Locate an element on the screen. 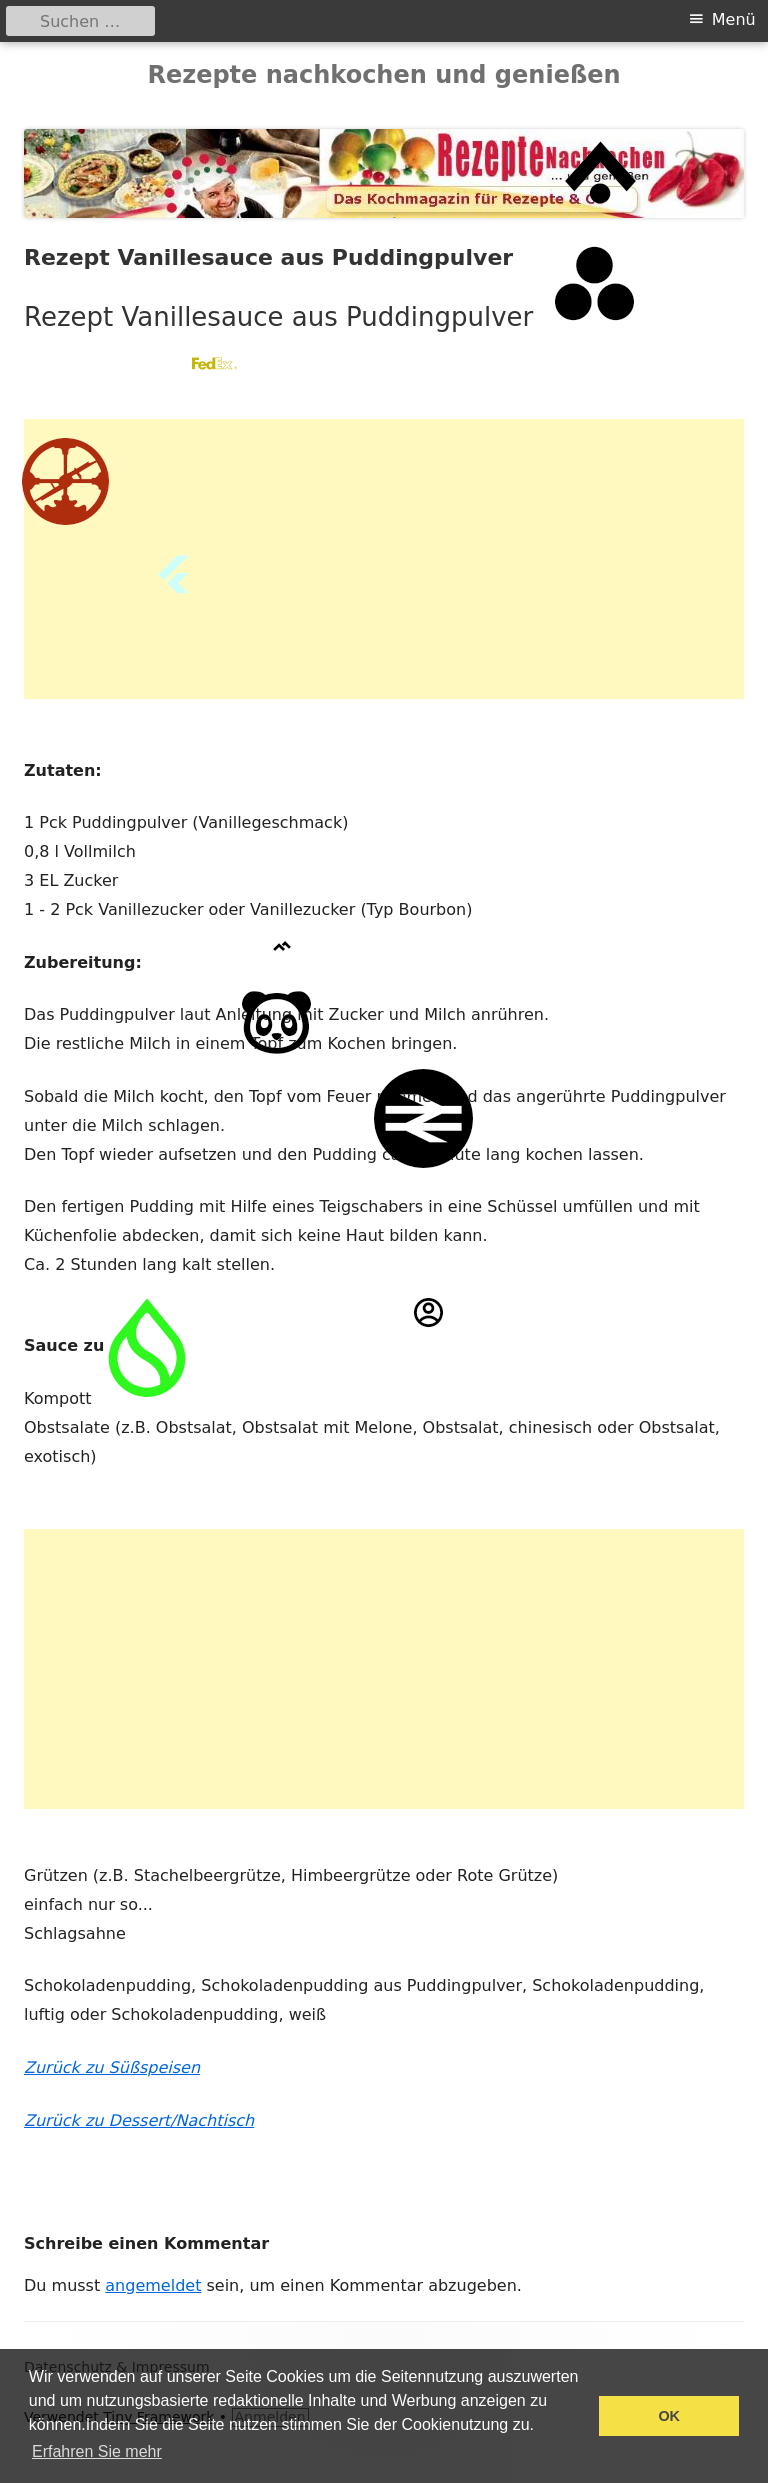 The width and height of the screenshot is (768, 2483). Sui blockchain logo is located at coordinates (147, 1348).